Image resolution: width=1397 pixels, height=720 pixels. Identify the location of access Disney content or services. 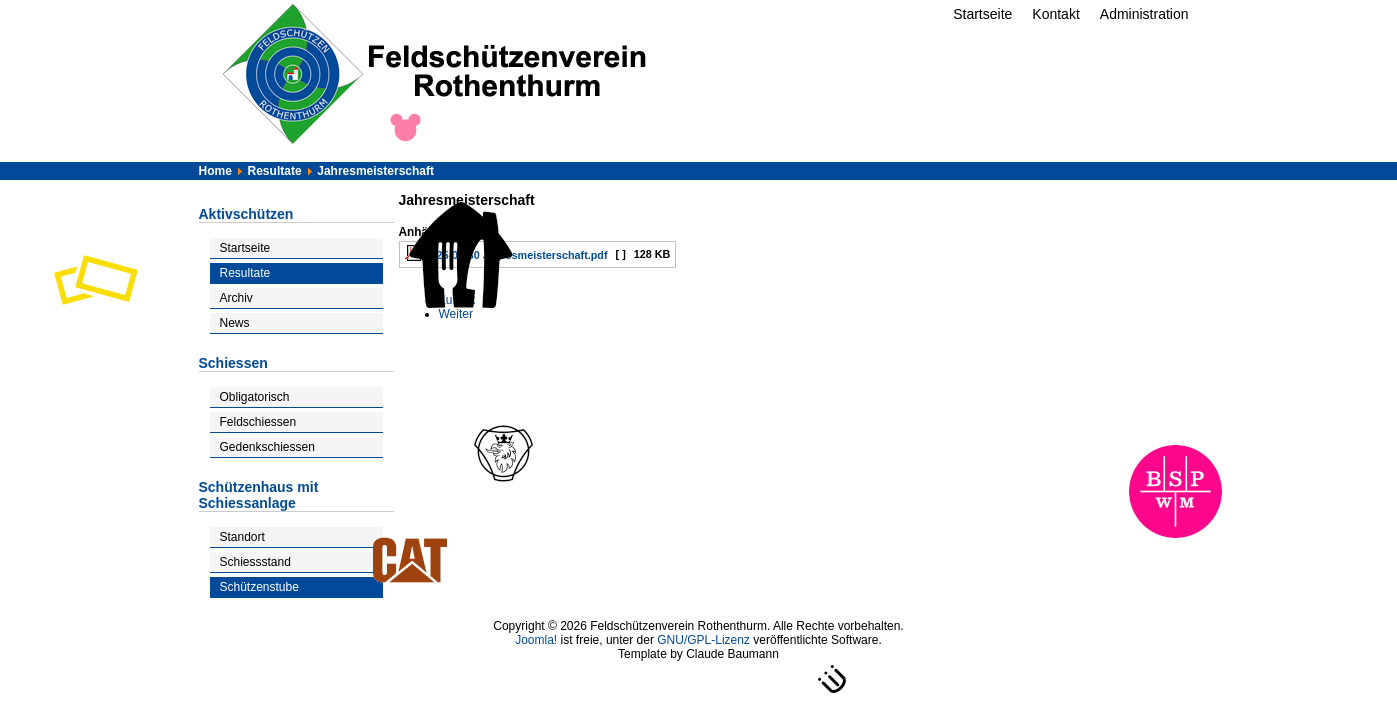
(405, 127).